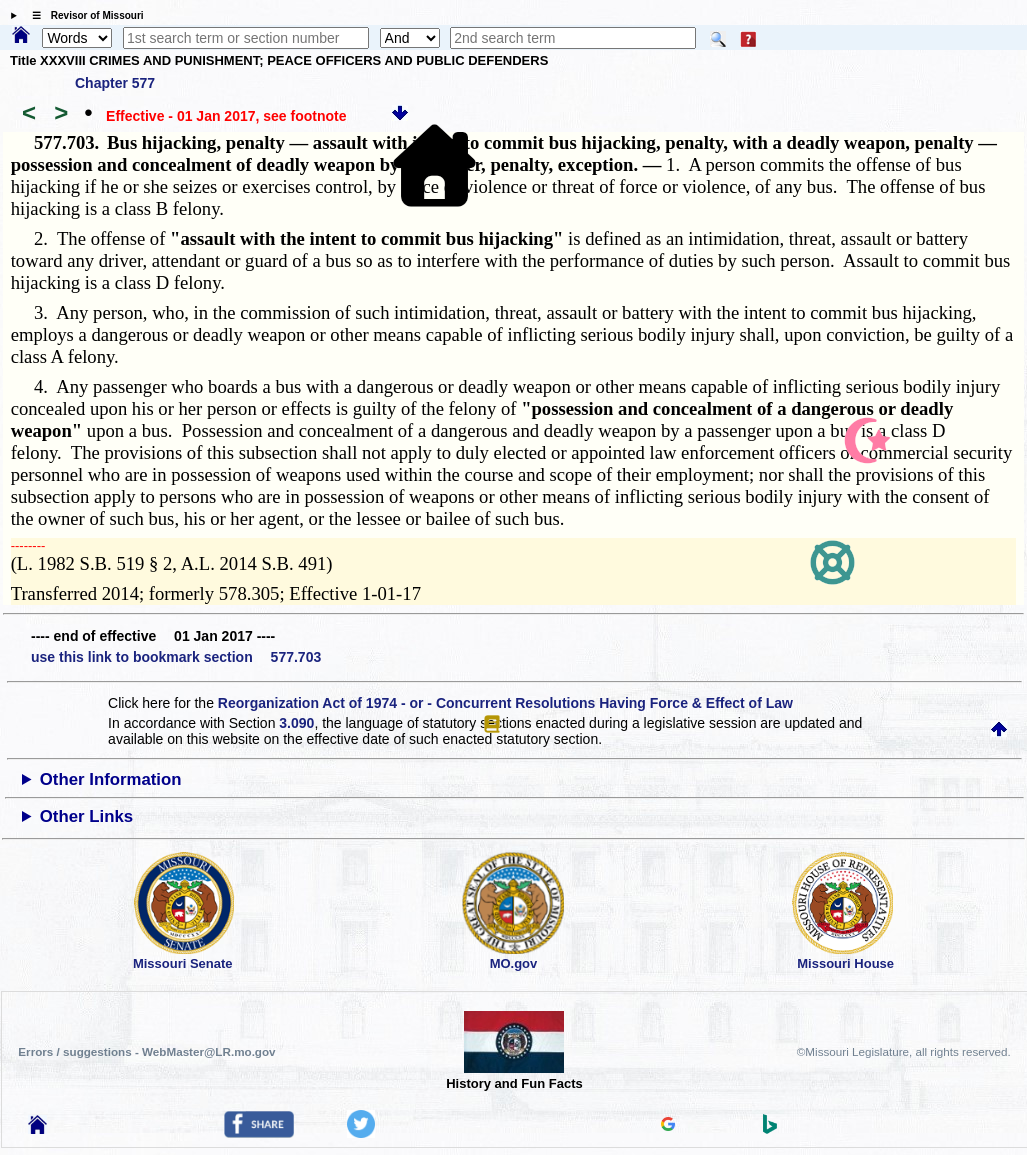  What do you see at coordinates (434, 165) in the screenshot?
I see `navigate to home screen` at bounding box center [434, 165].